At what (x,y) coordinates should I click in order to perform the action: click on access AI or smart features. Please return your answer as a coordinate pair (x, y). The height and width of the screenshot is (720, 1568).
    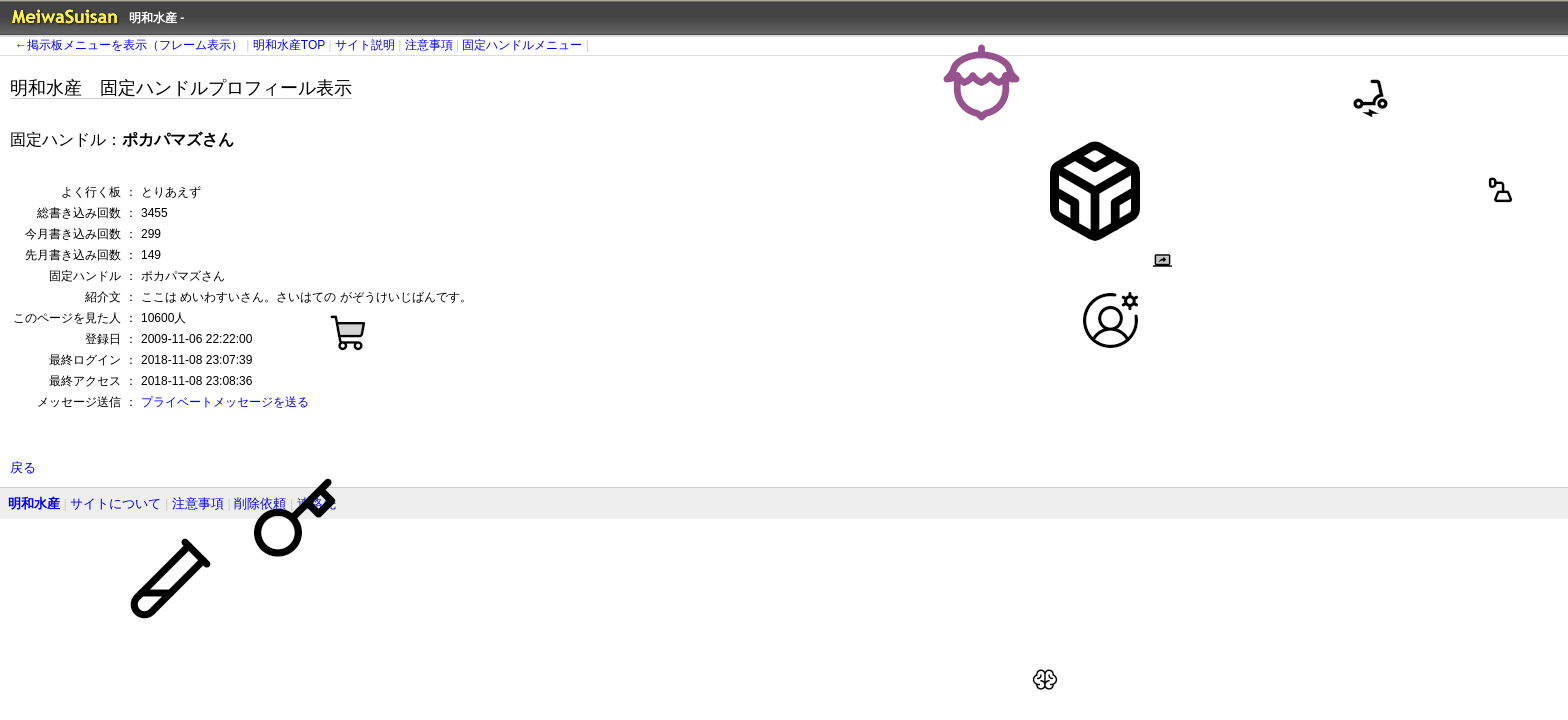
    Looking at the image, I should click on (1045, 680).